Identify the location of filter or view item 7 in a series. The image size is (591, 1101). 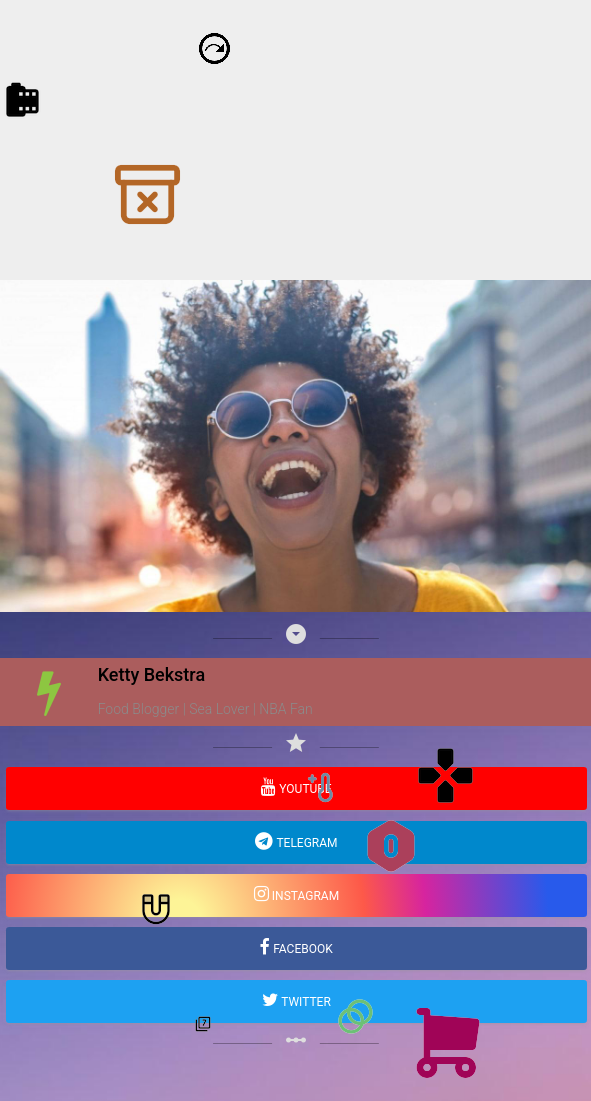
(203, 1024).